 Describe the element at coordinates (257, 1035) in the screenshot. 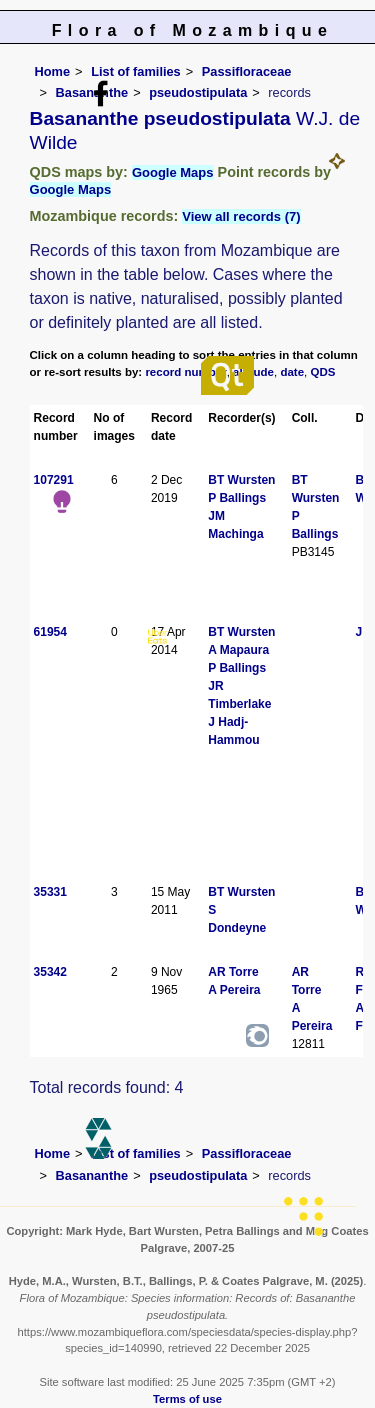

I see `corona renderer application logo` at that location.